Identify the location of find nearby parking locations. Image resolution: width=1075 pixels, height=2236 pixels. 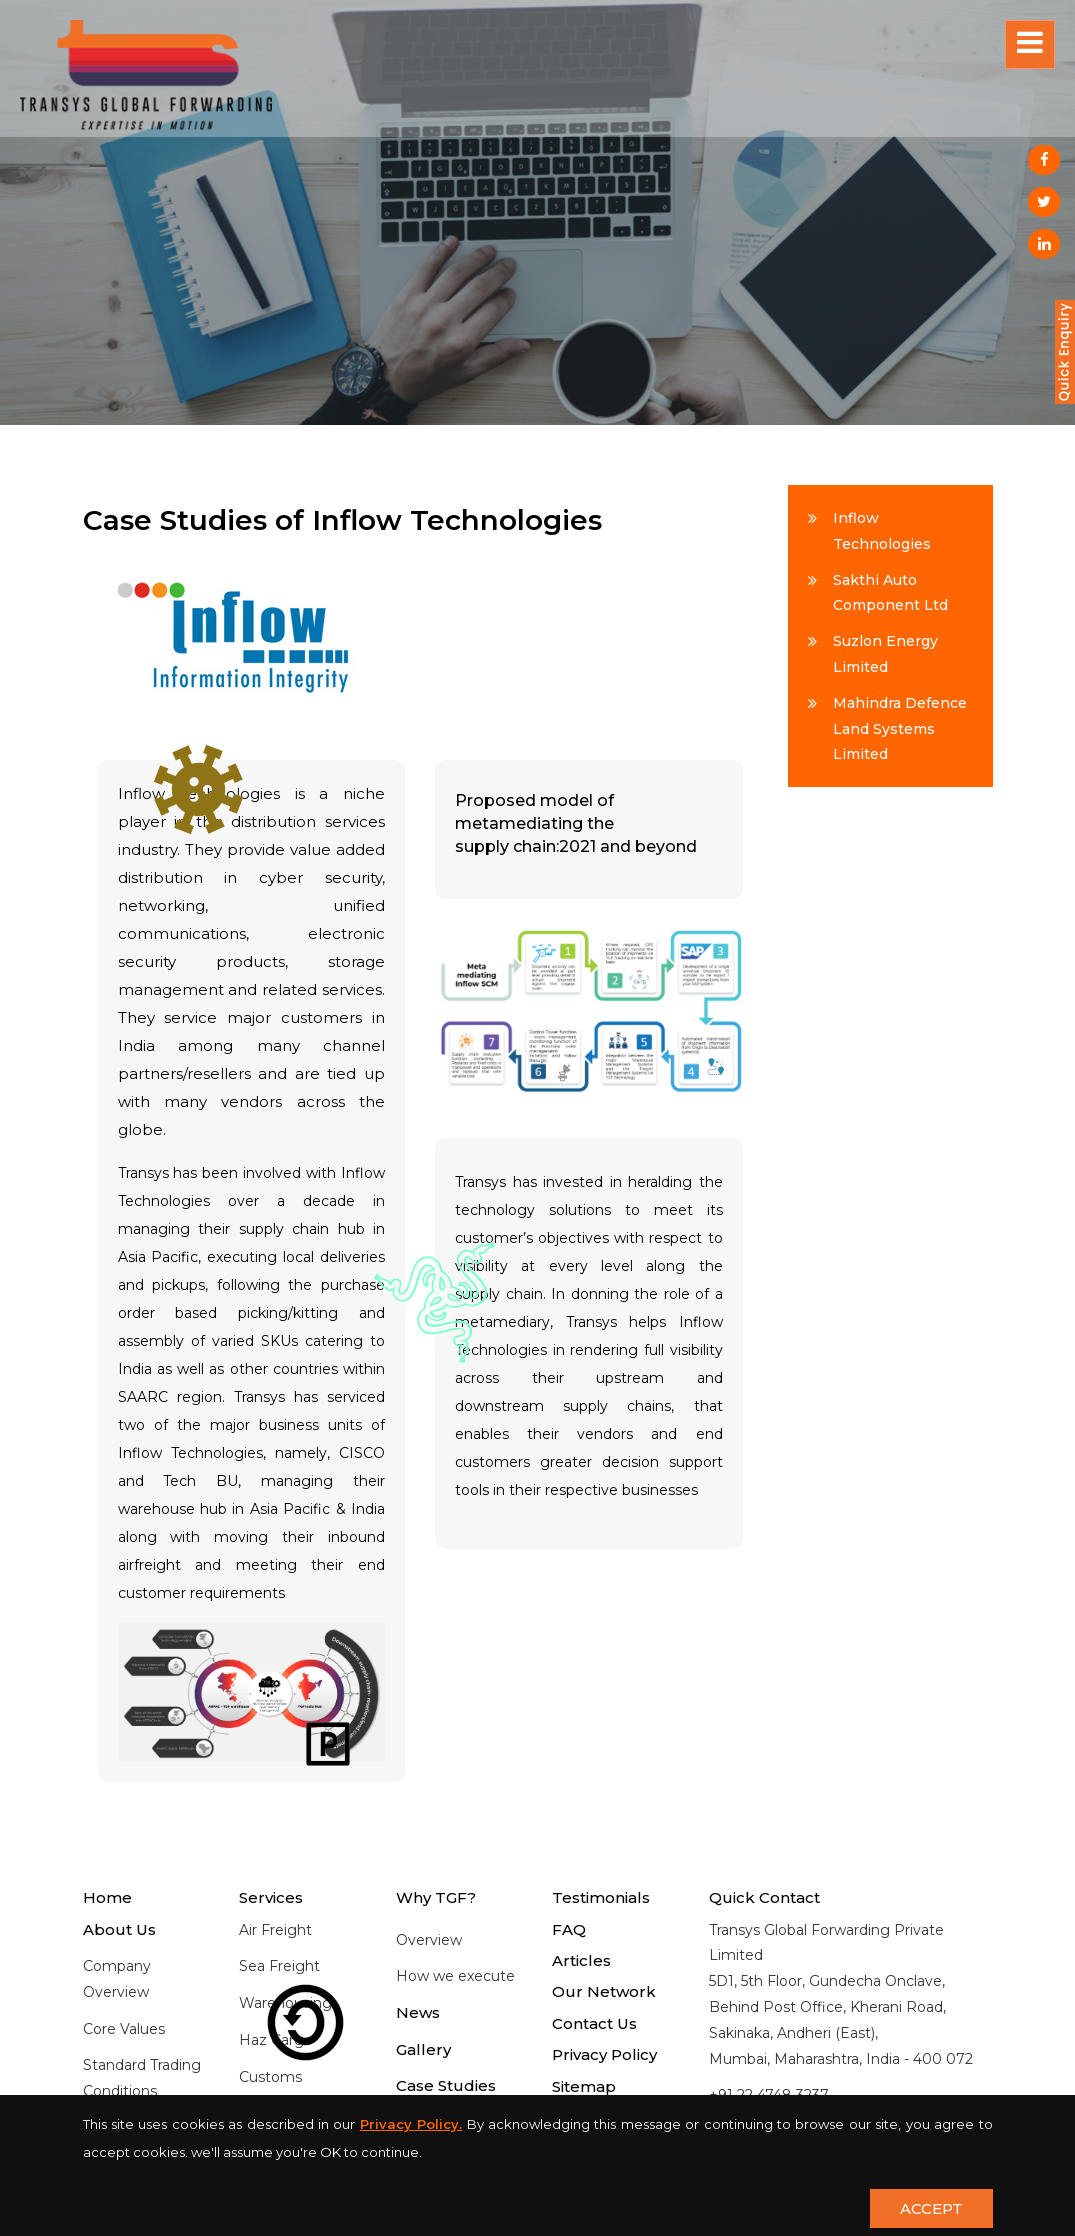
(328, 1744).